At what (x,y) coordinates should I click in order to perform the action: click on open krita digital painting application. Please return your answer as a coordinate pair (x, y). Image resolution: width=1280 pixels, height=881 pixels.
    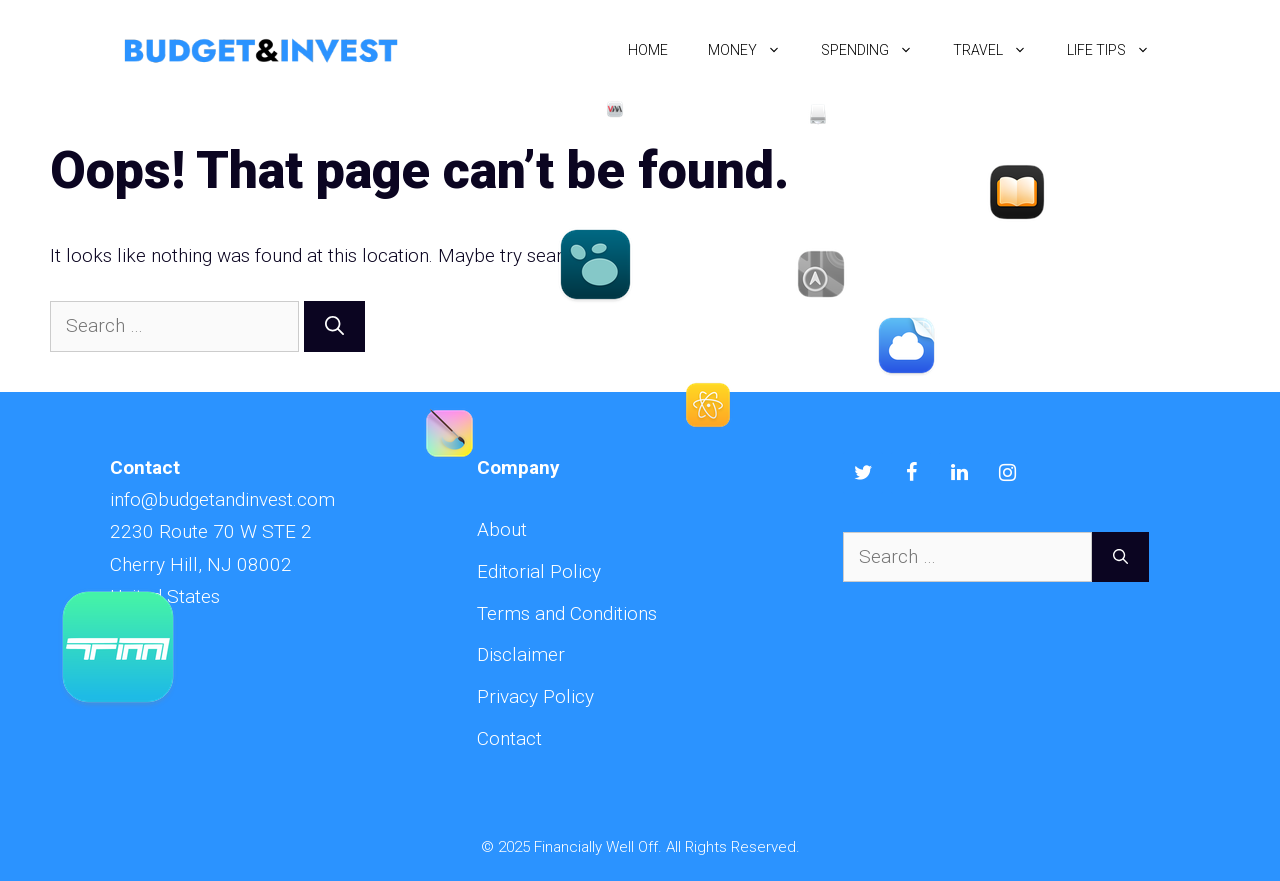
    Looking at the image, I should click on (449, 433).